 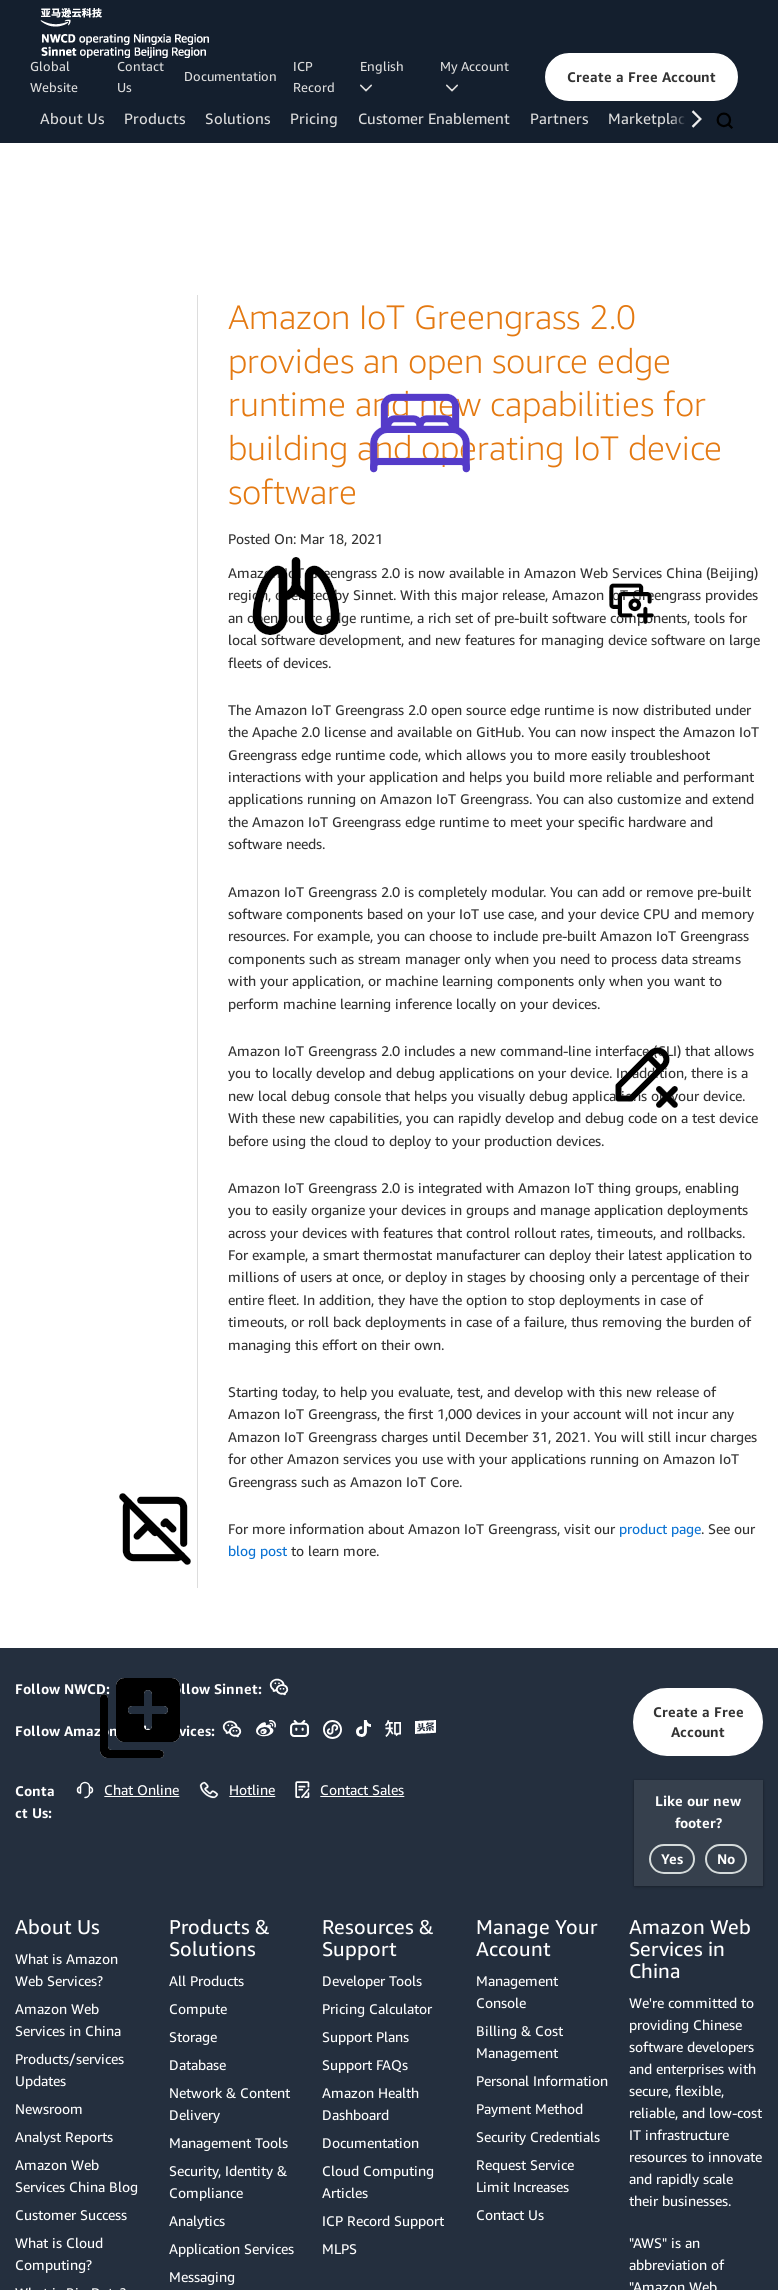 I want to click on access respiratory health information, so click(x=296, y=596).